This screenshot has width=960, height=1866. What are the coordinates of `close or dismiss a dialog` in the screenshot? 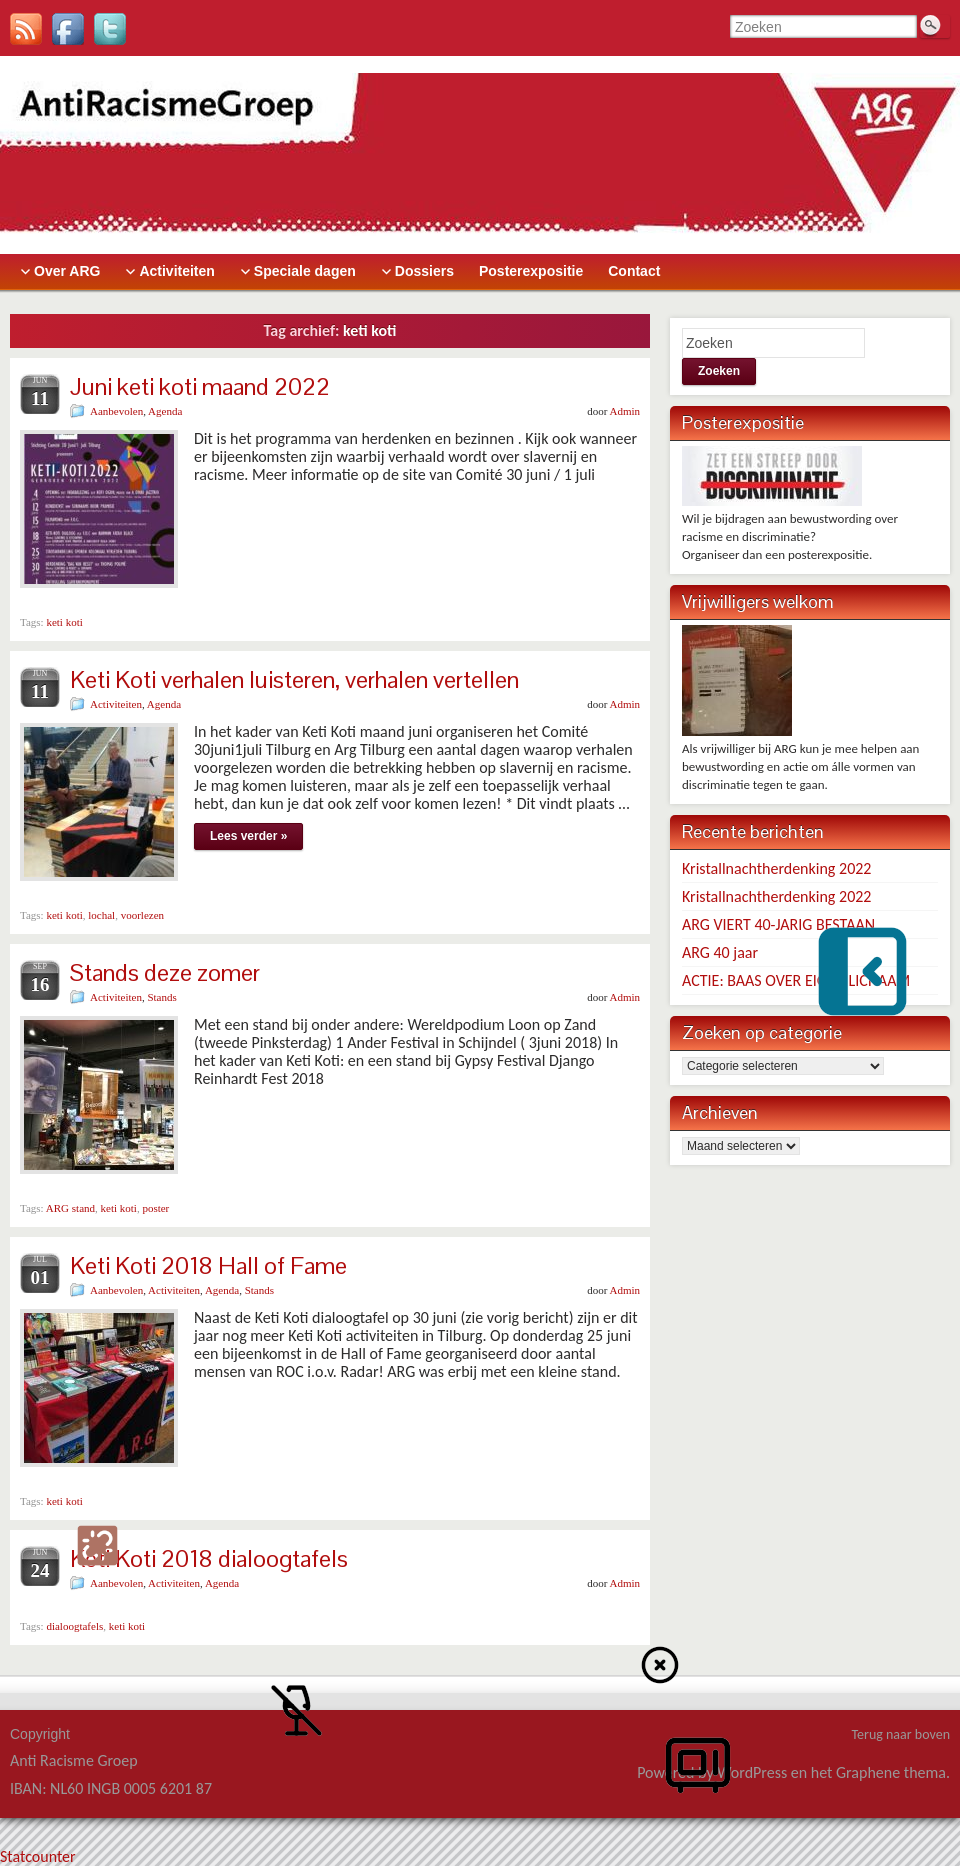 It's located at (660, 1665).